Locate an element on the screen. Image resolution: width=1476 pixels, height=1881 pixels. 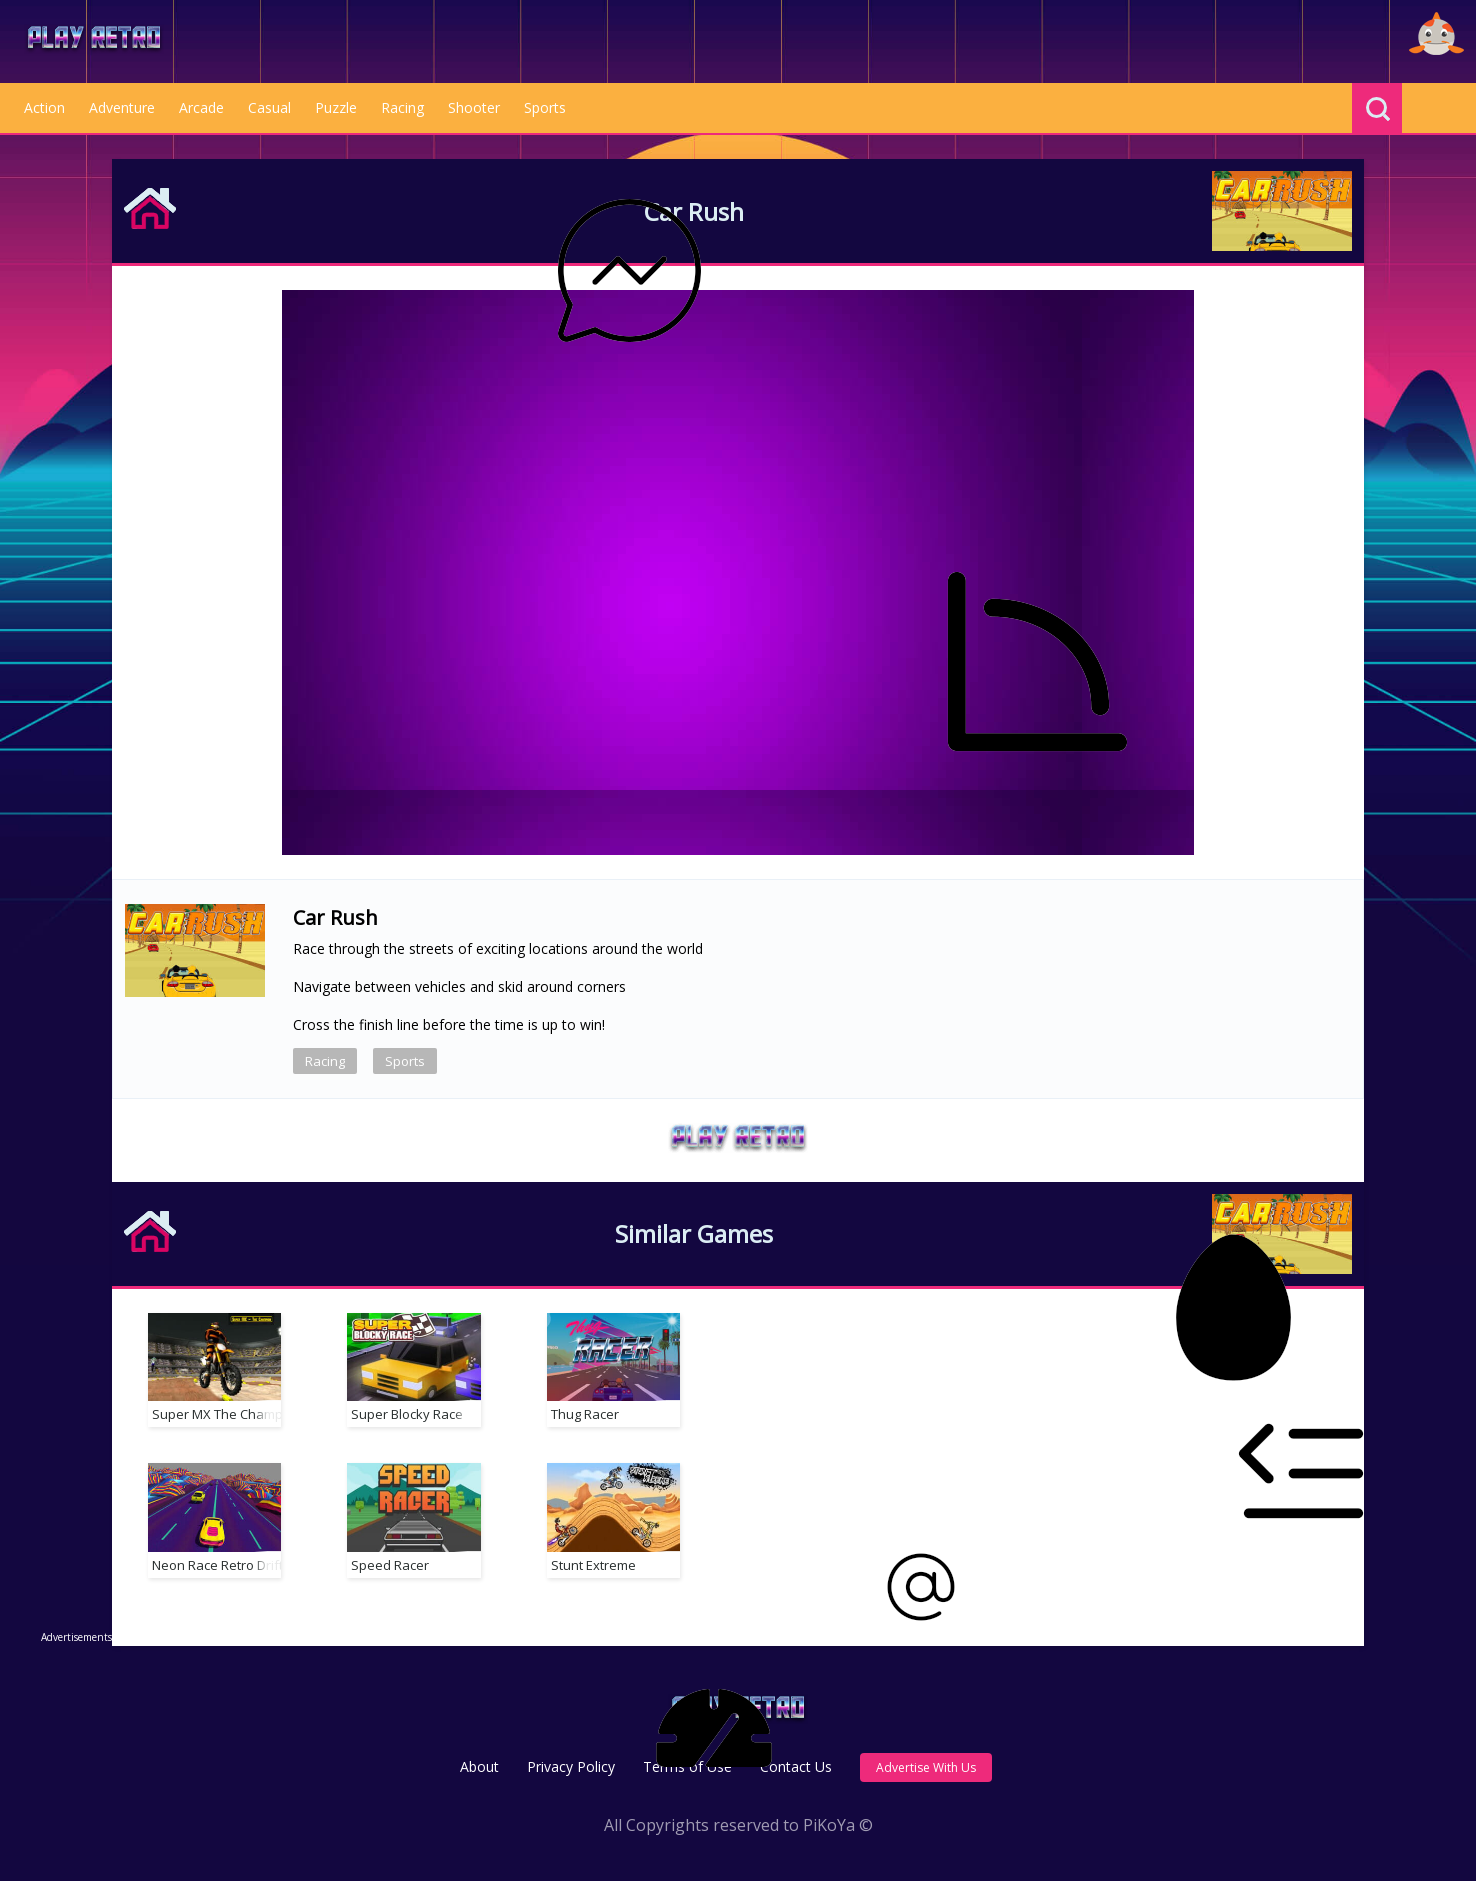
view production possibility frontier chart is located at coordinates (1037, 661).